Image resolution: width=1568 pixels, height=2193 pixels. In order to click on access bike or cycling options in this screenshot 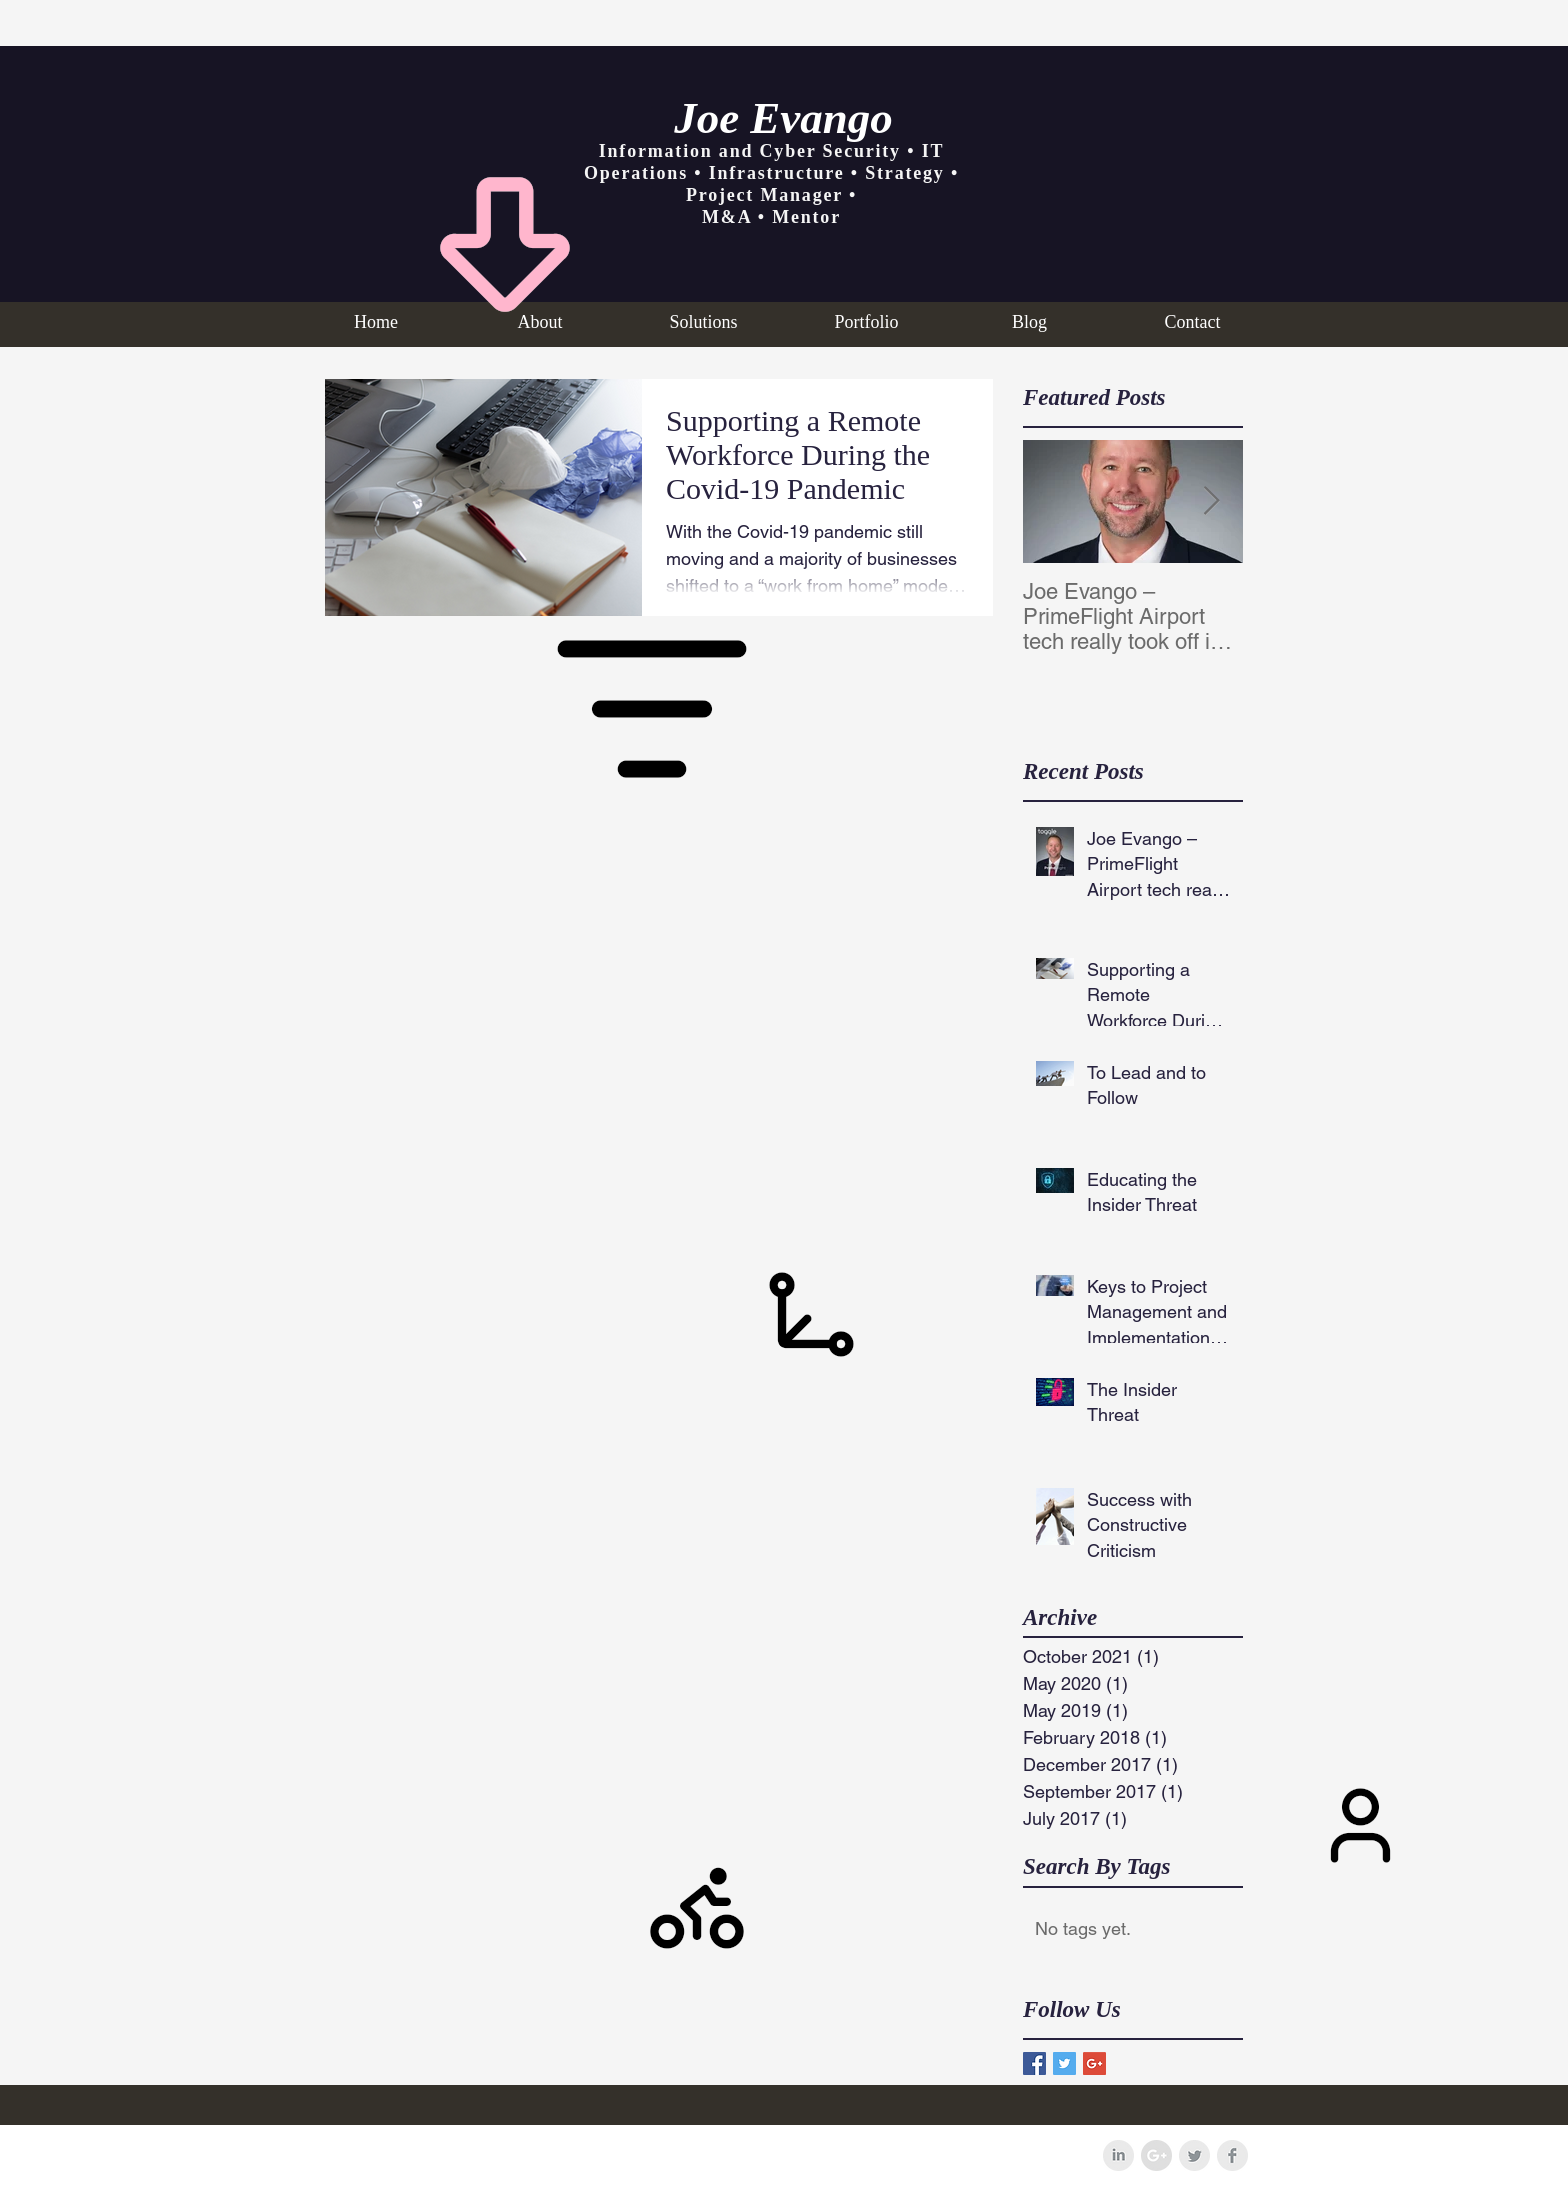, I will do `click(697, 1906)`.